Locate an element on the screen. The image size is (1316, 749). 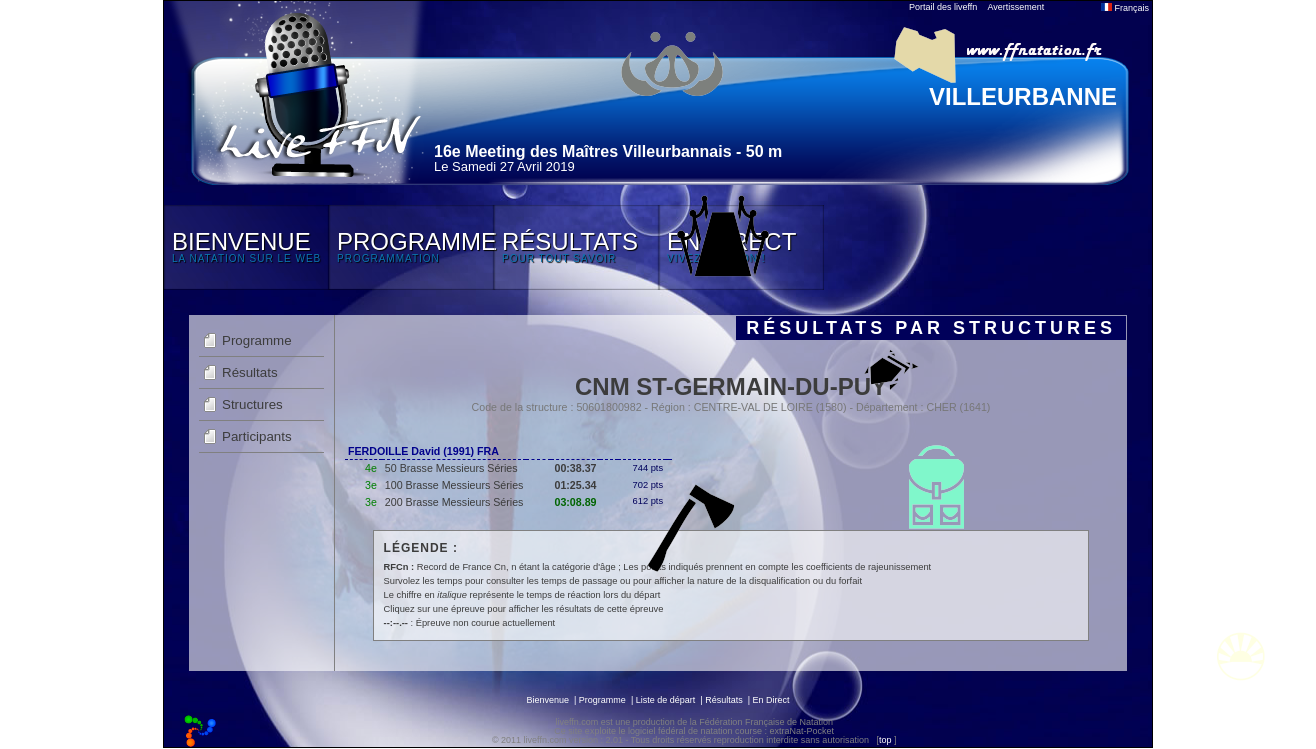
indicates VIP or premium access area is located at coordinates (723, 235).